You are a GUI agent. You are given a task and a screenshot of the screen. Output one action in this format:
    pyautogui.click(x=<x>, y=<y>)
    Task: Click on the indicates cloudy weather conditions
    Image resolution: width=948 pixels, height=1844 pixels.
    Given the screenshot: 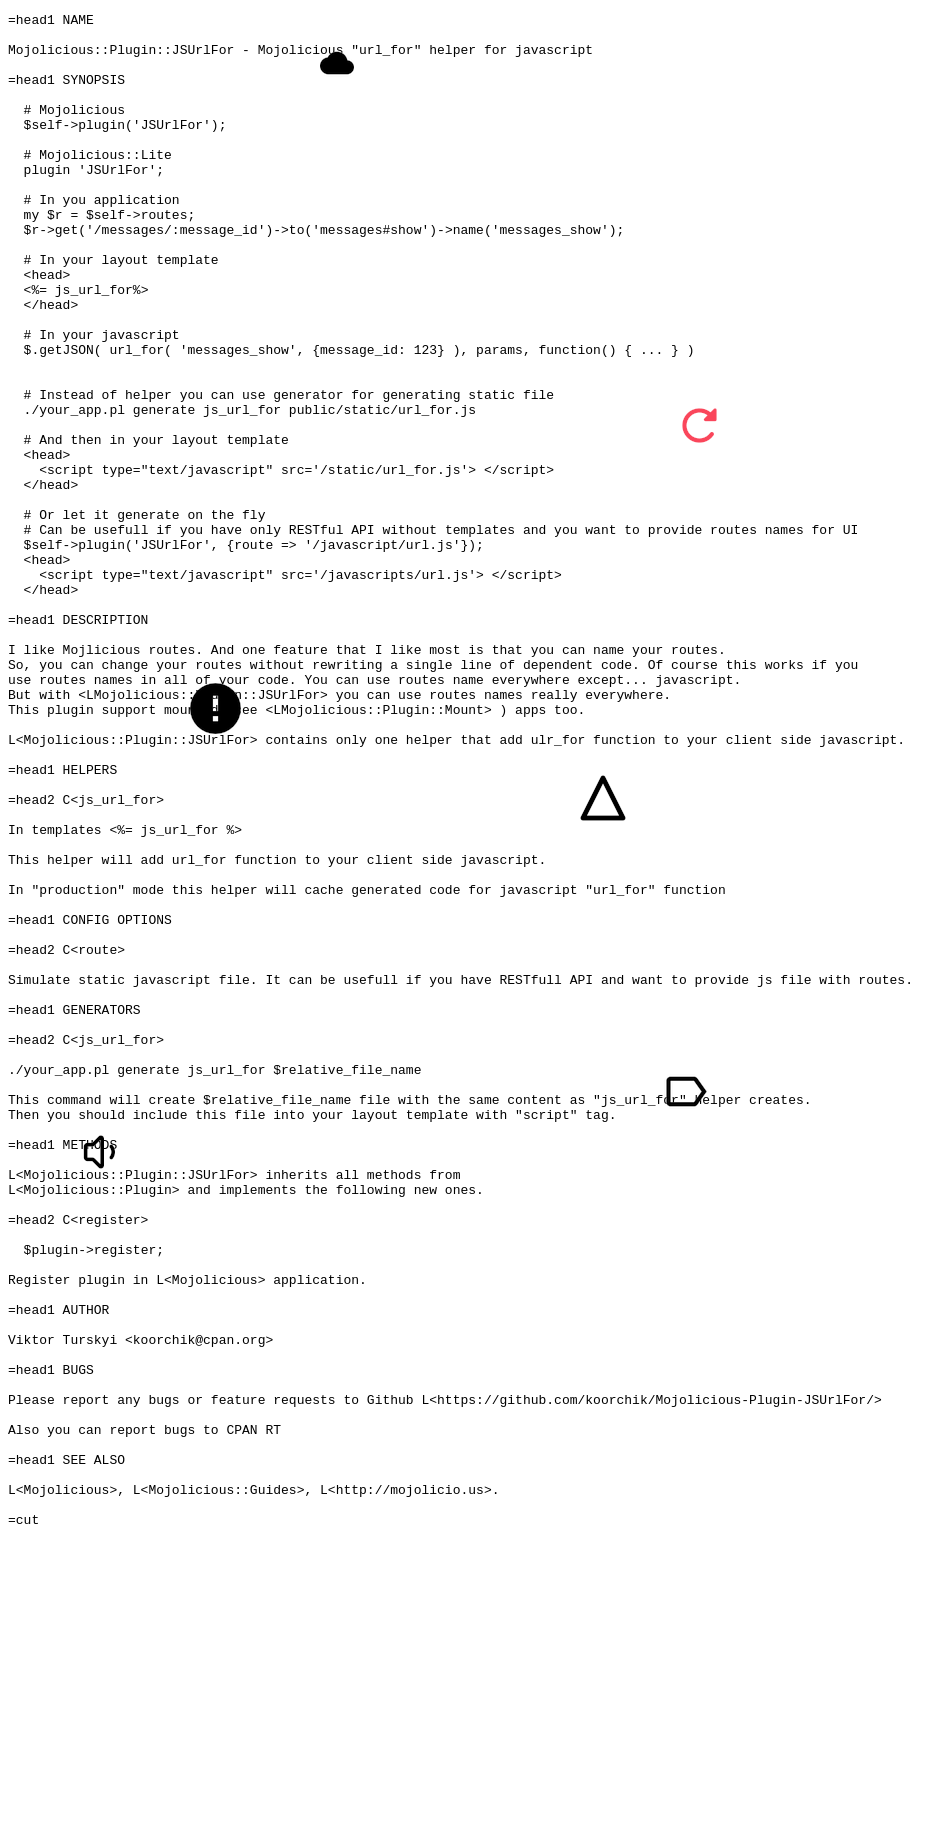 What is the action you would take?
    pyautogui.click(x=337, y=63)
    